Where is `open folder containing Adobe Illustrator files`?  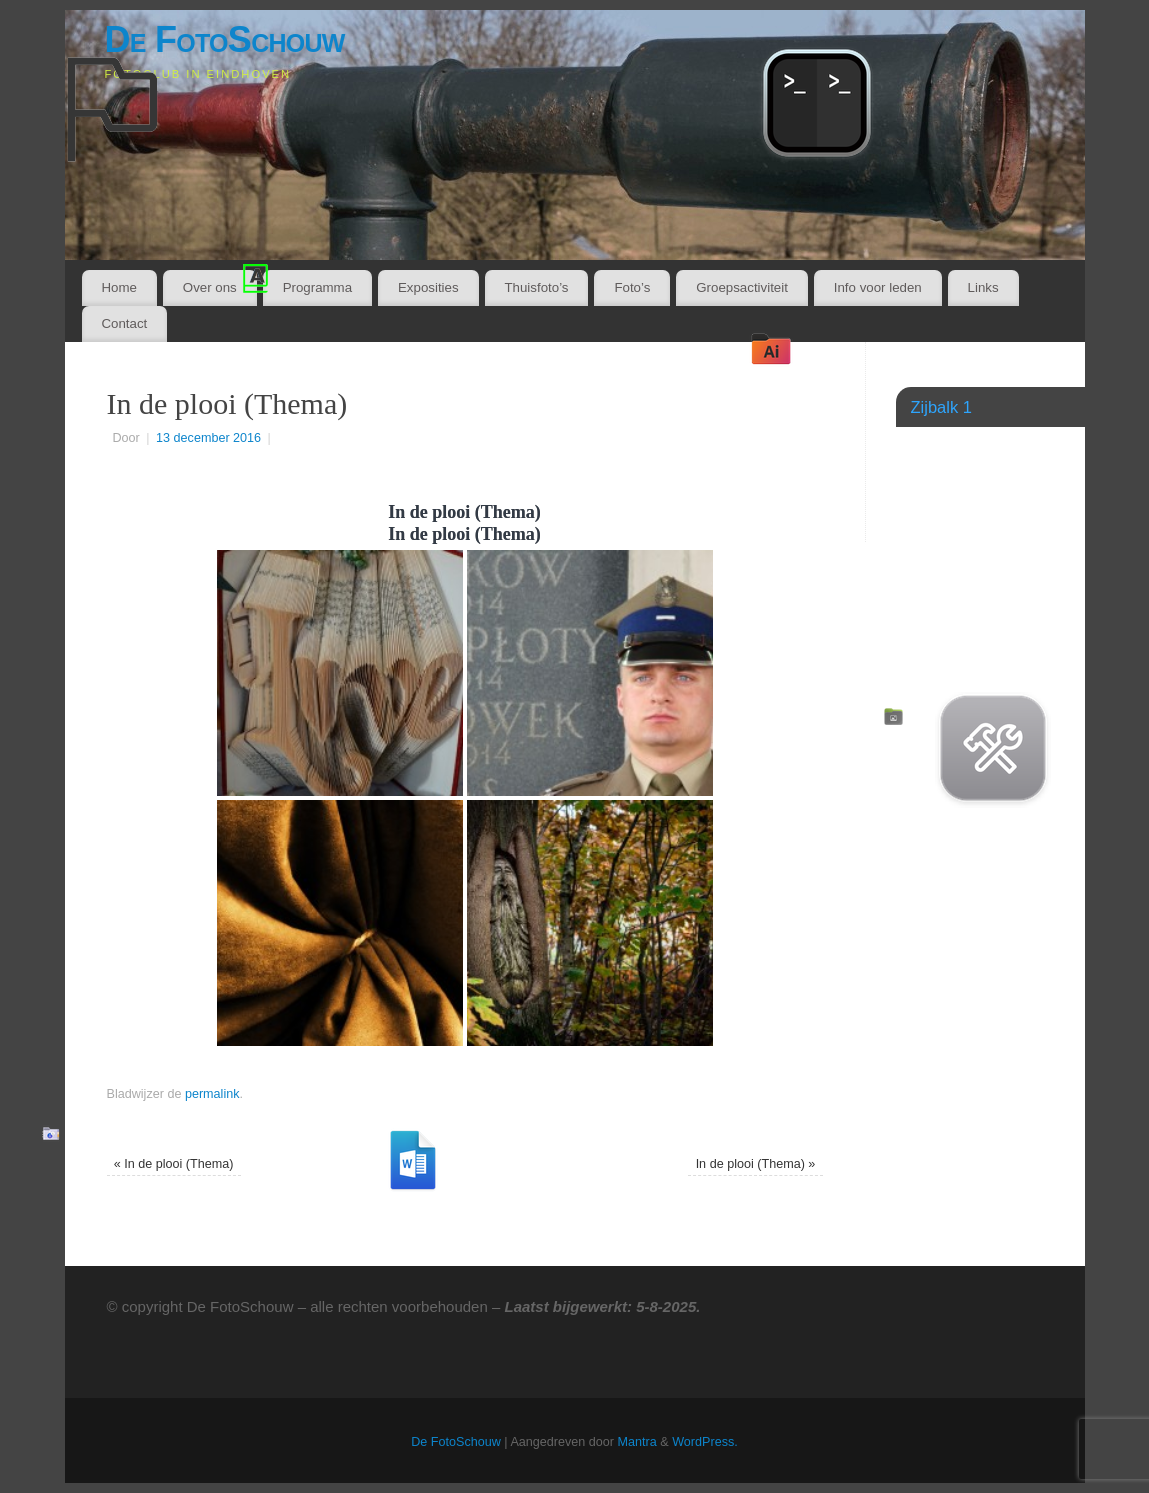 open folder containing Adobe Illustrator files is located at coordinates (771, 350).